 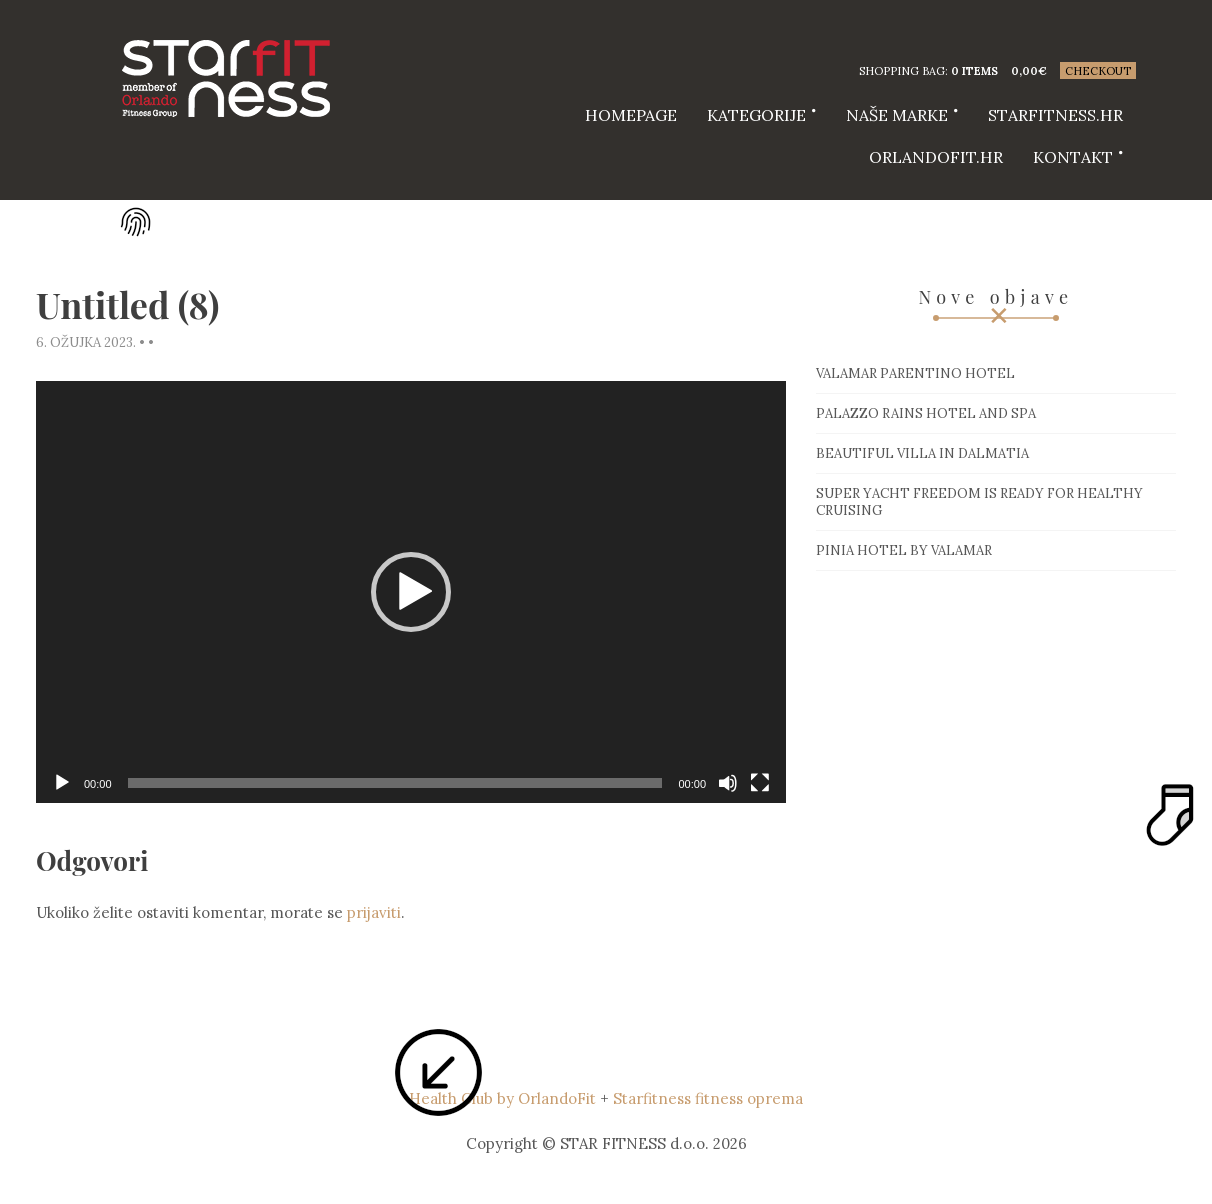 I want to click on browse clothing or apparel items, so click(x=1172, y=814).